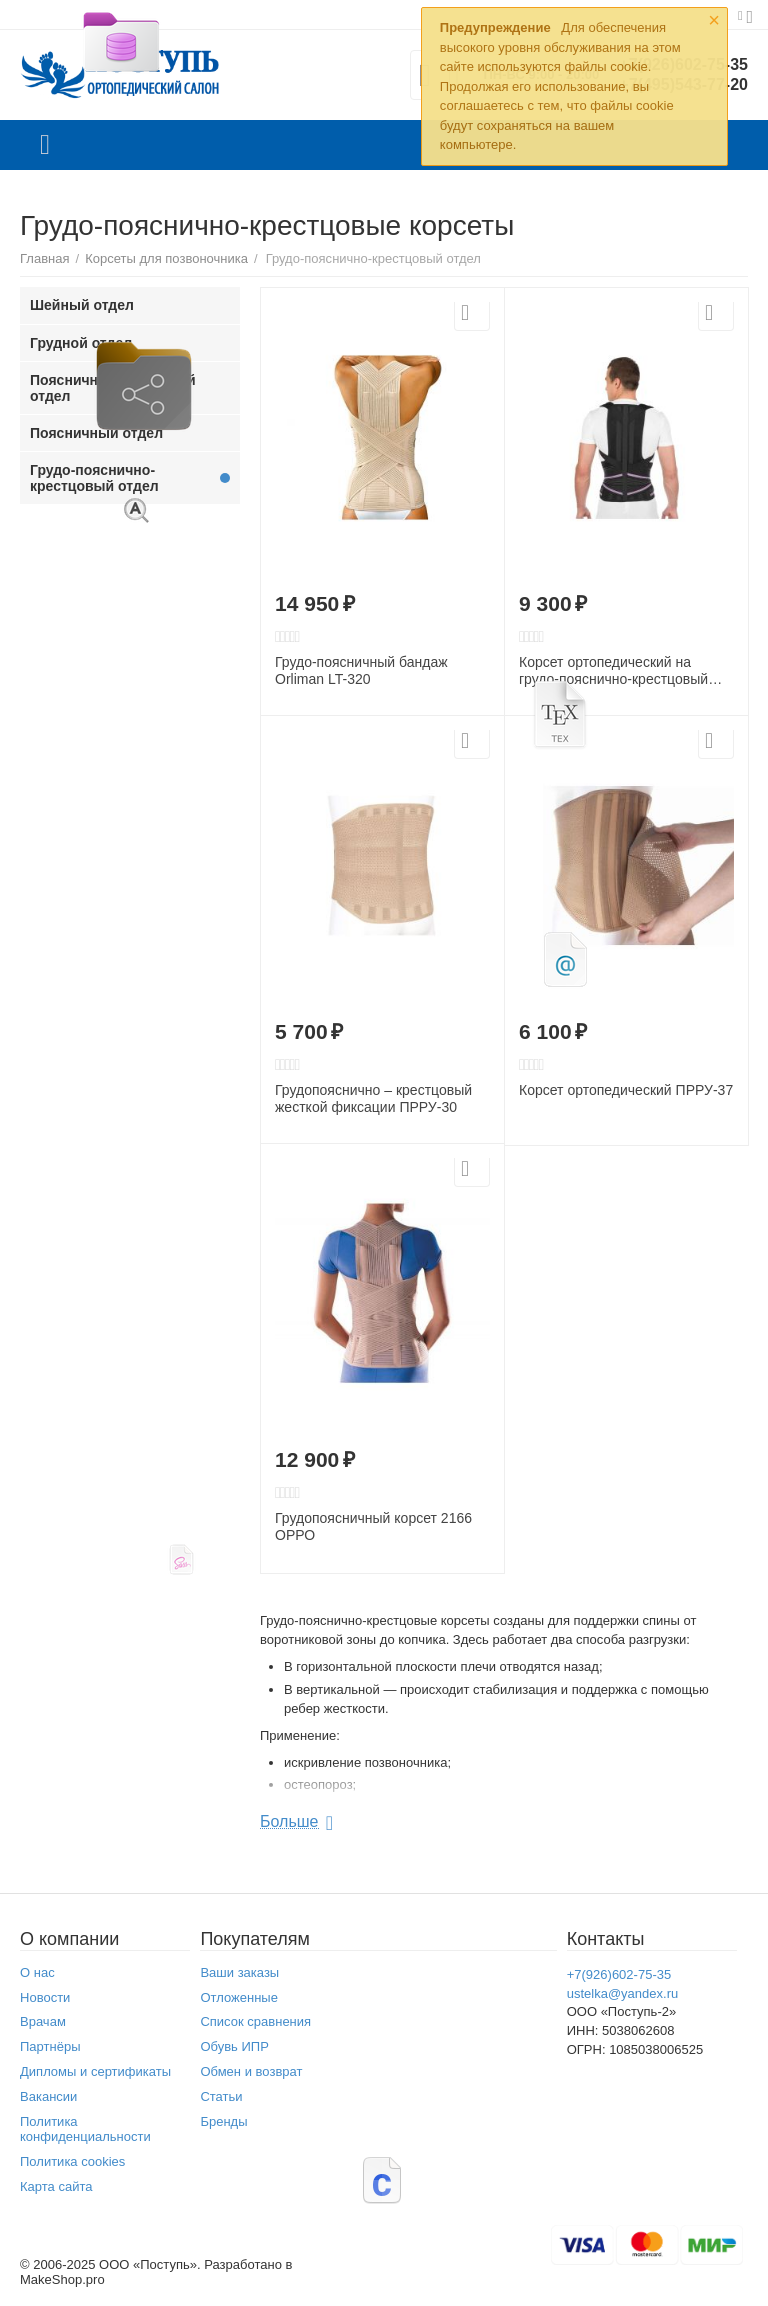  Describe the element at coordinates (560, 715) in the screenshot. I see `open a LaTeX document file` at that location.